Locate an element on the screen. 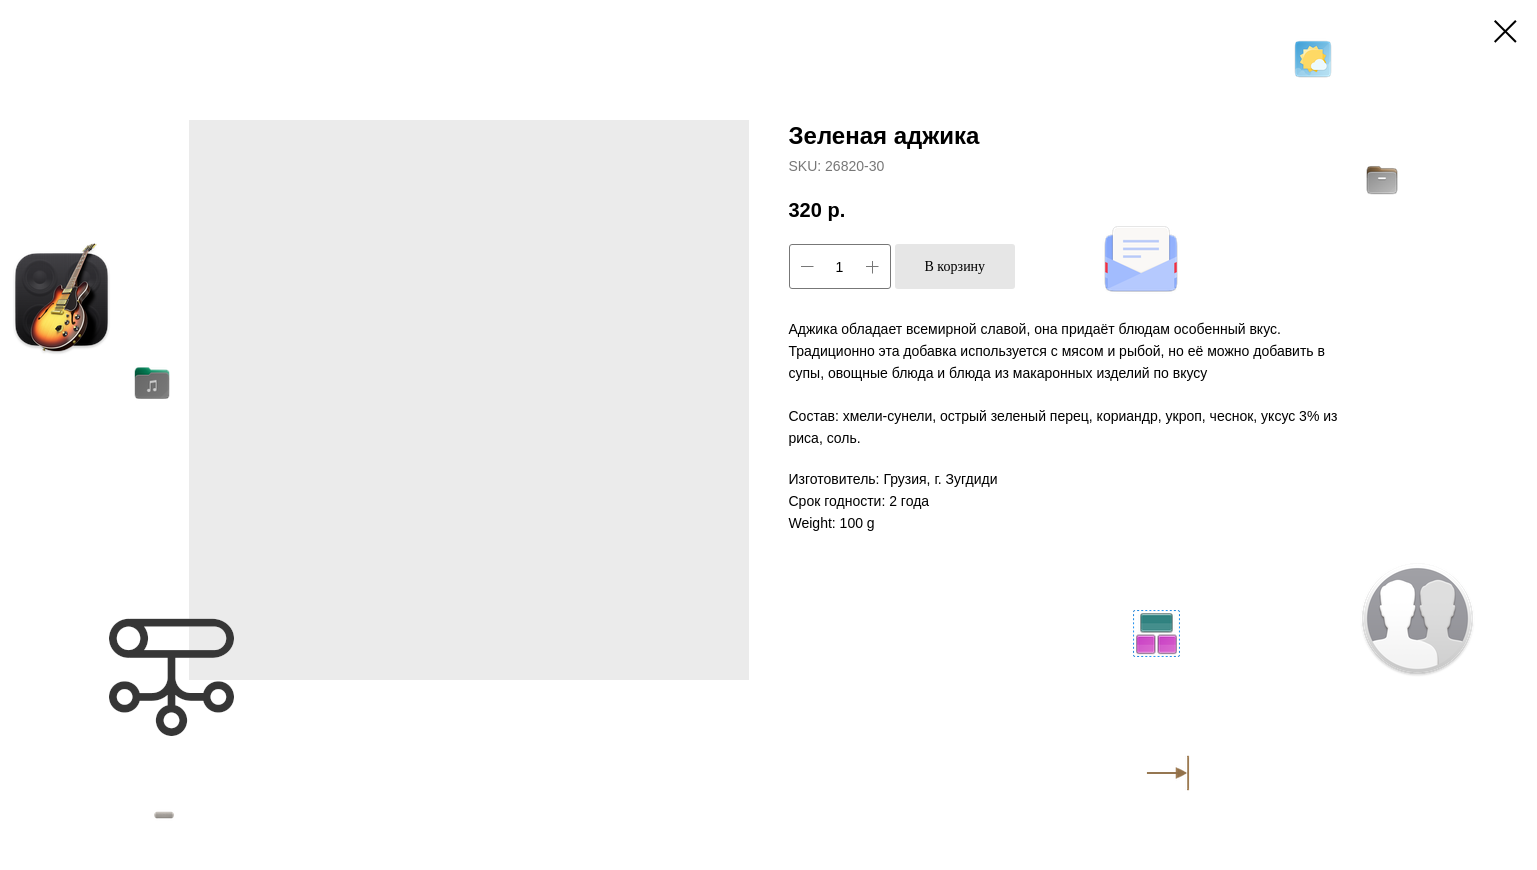  indicates a message has been read is located at coordinates (1141, 263).